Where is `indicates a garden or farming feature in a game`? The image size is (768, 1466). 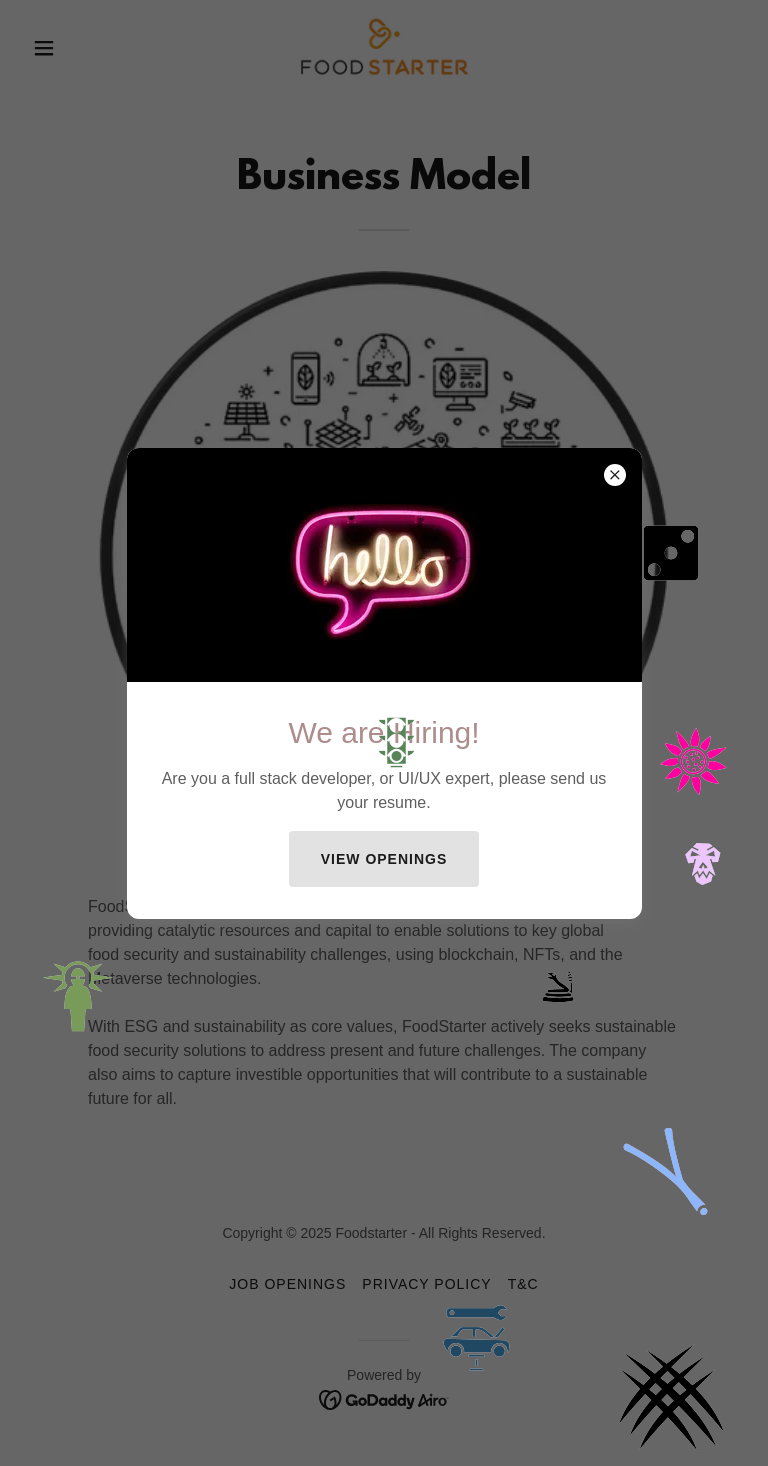 indicates a garden or farming feature in a game is located at coordinates (693, 761).